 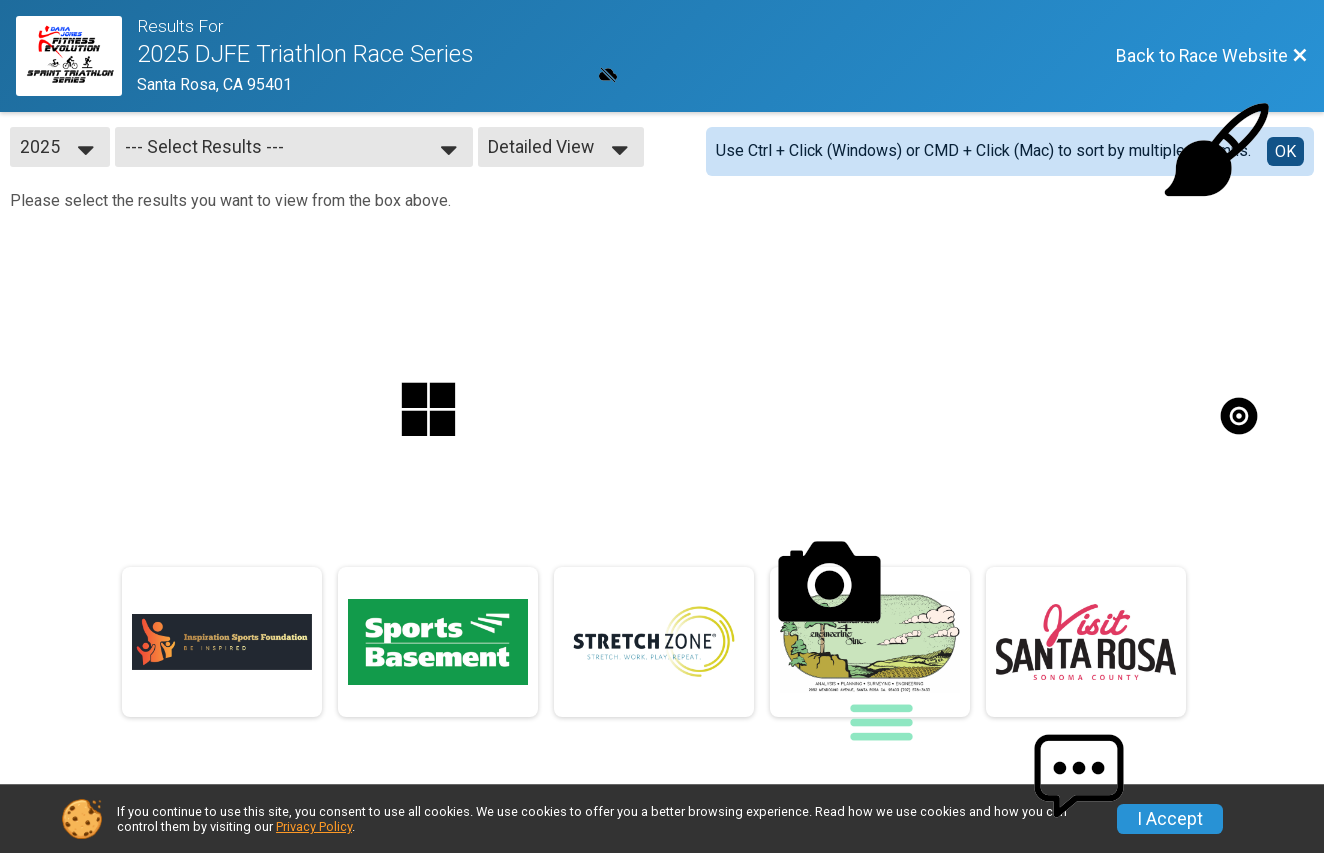 I want to click on play or access music library, so click(x=1239, y=416).